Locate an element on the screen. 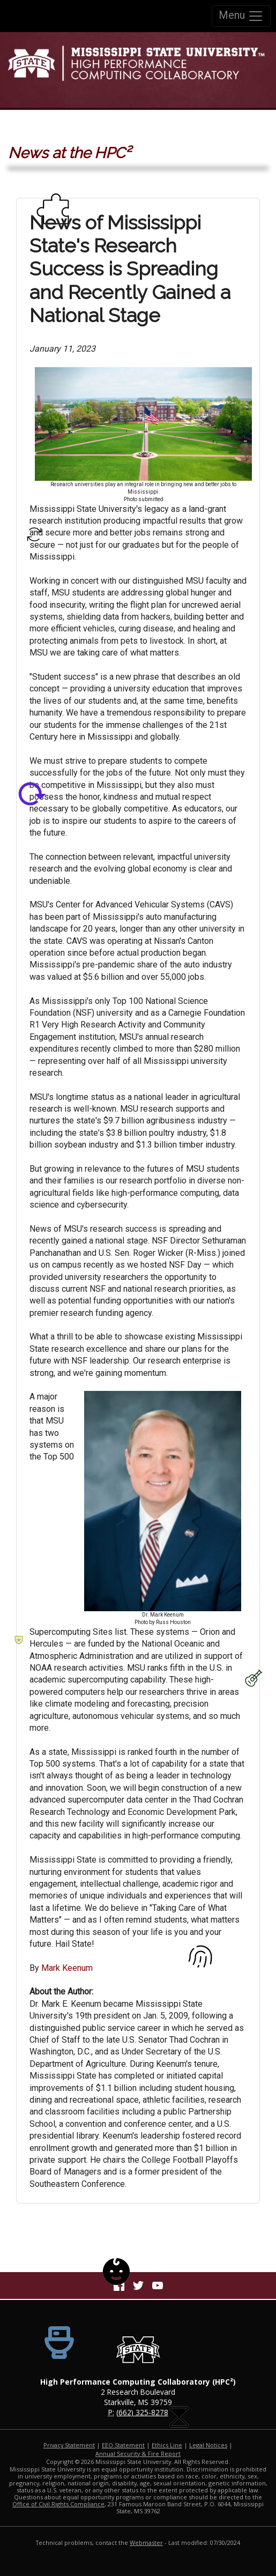 This screenshot has width=276, height=2576. authenticate with fingerprint is located at coordinates (200, 1956).